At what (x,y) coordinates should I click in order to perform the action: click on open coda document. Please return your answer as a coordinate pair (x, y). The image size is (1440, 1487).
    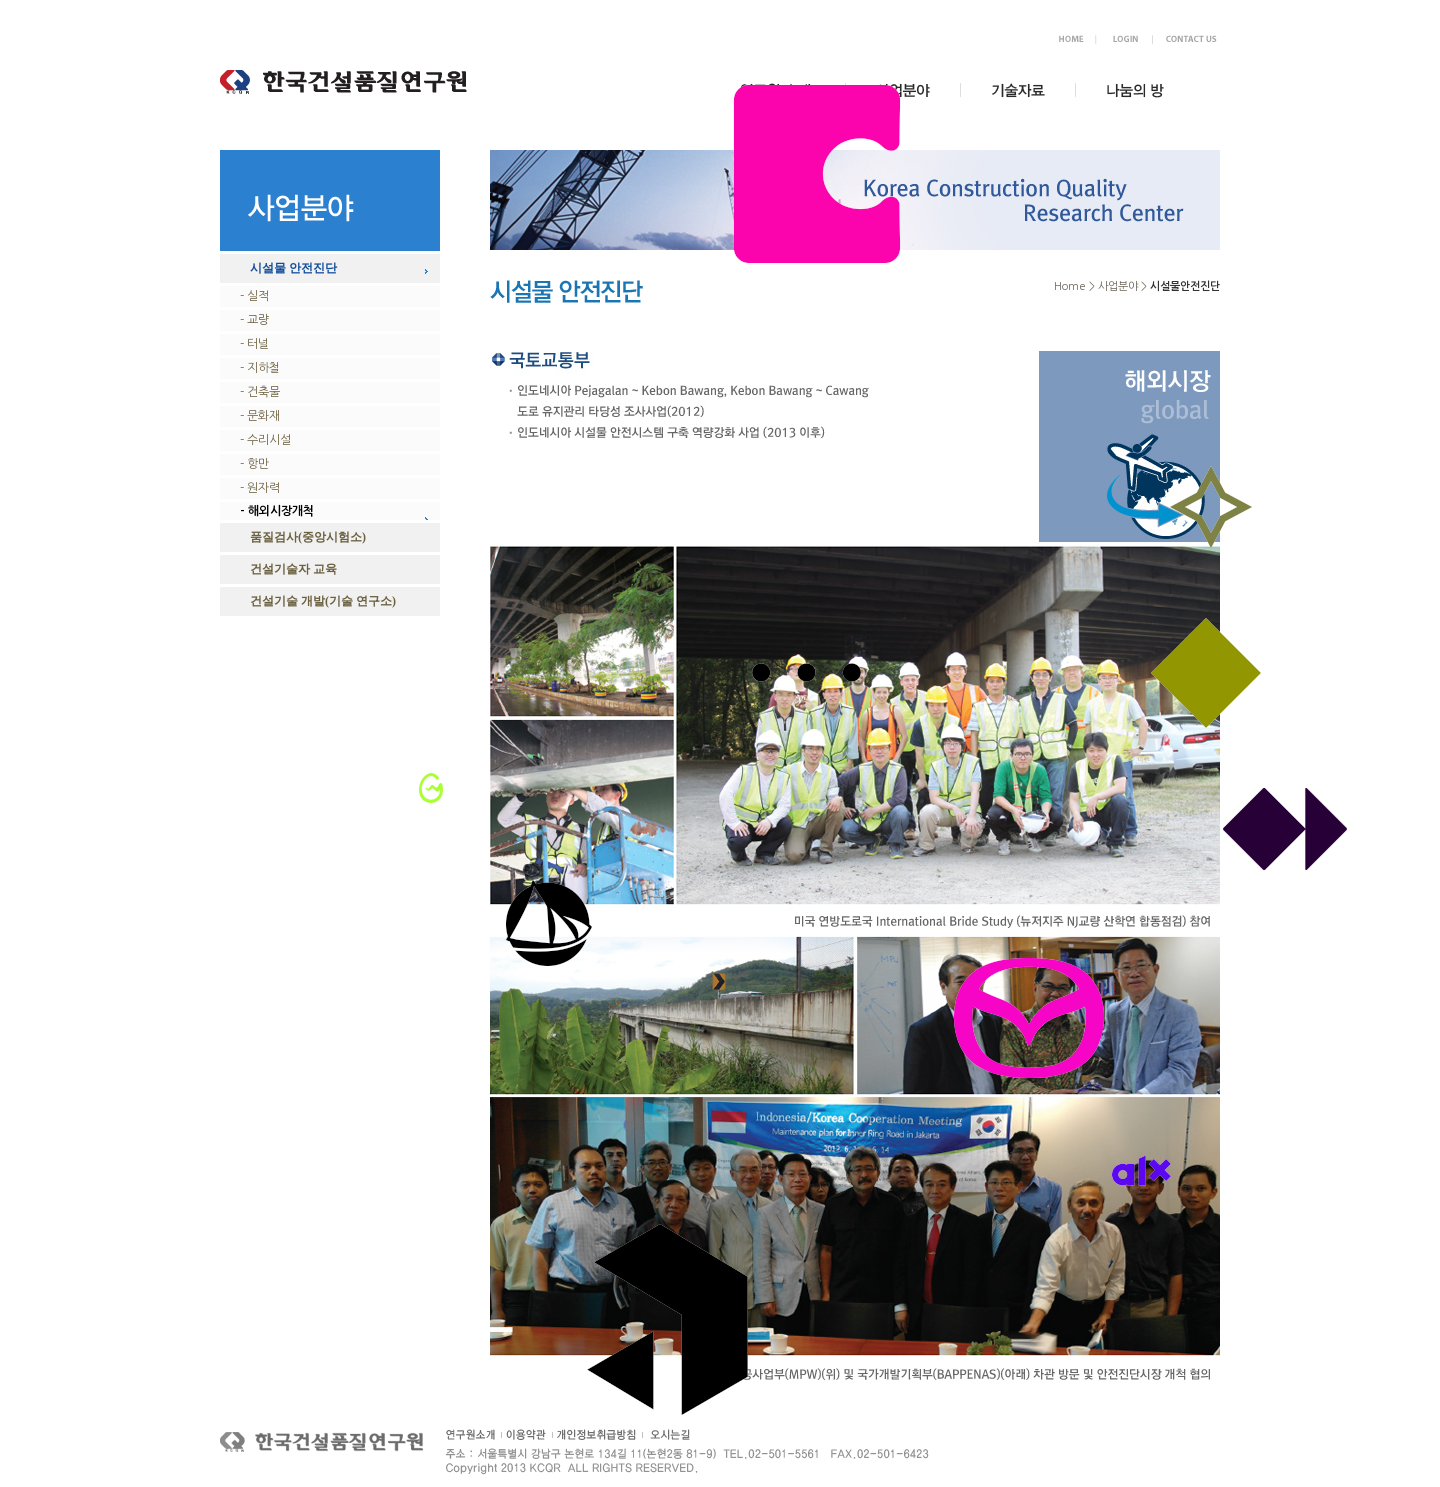
    Looking at the image, I should click on (817, 174).